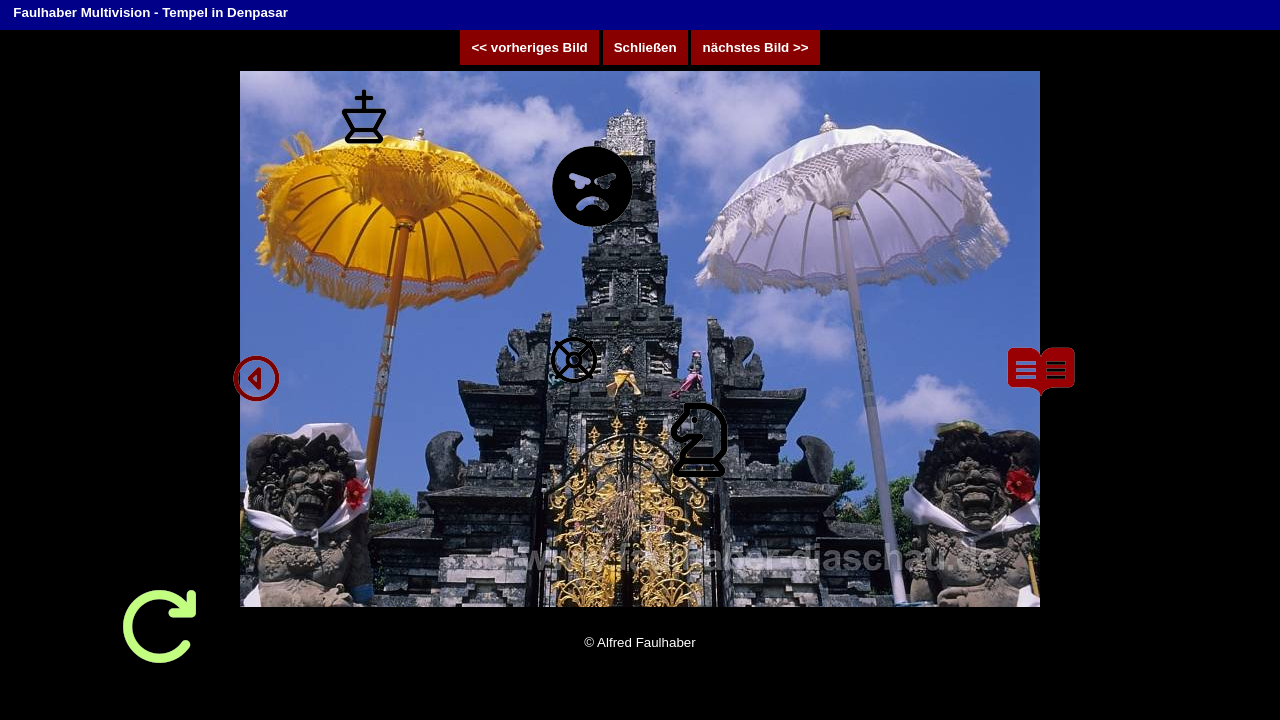 The height and width of the screenshot is (720, 1280). I want to click on go back to the previous screen, so click(256, 378).